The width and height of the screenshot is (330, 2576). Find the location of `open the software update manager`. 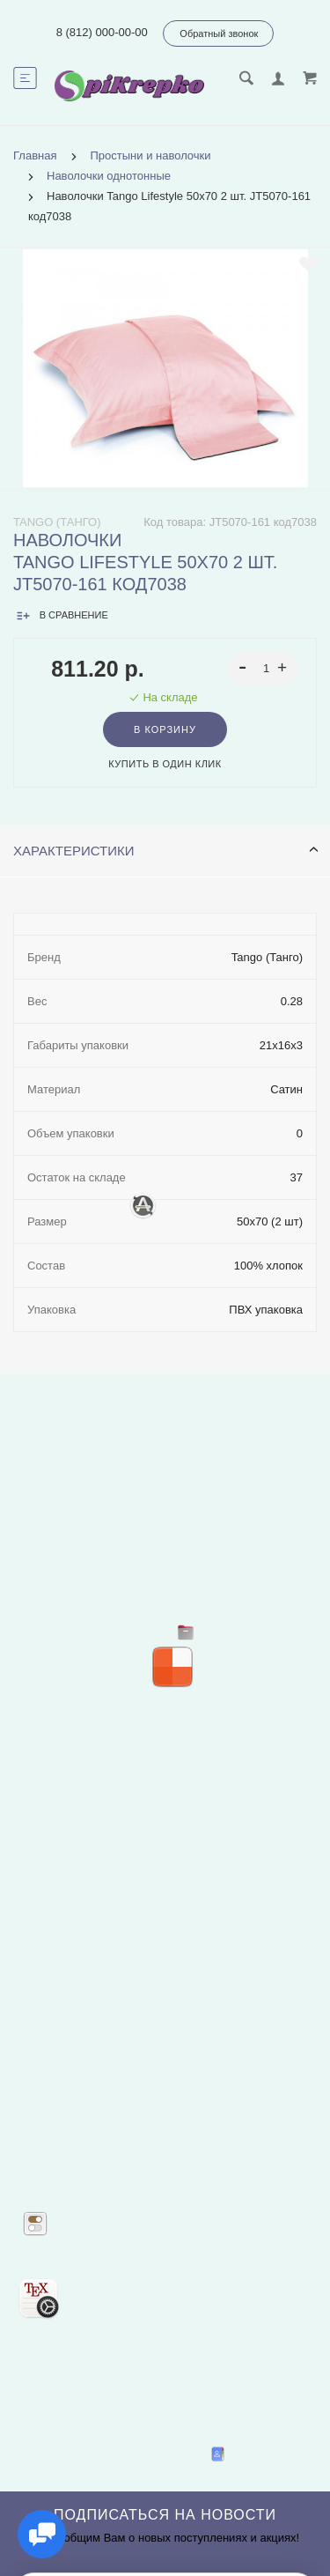

open the software update manager is located at coordinates (143, 1205).